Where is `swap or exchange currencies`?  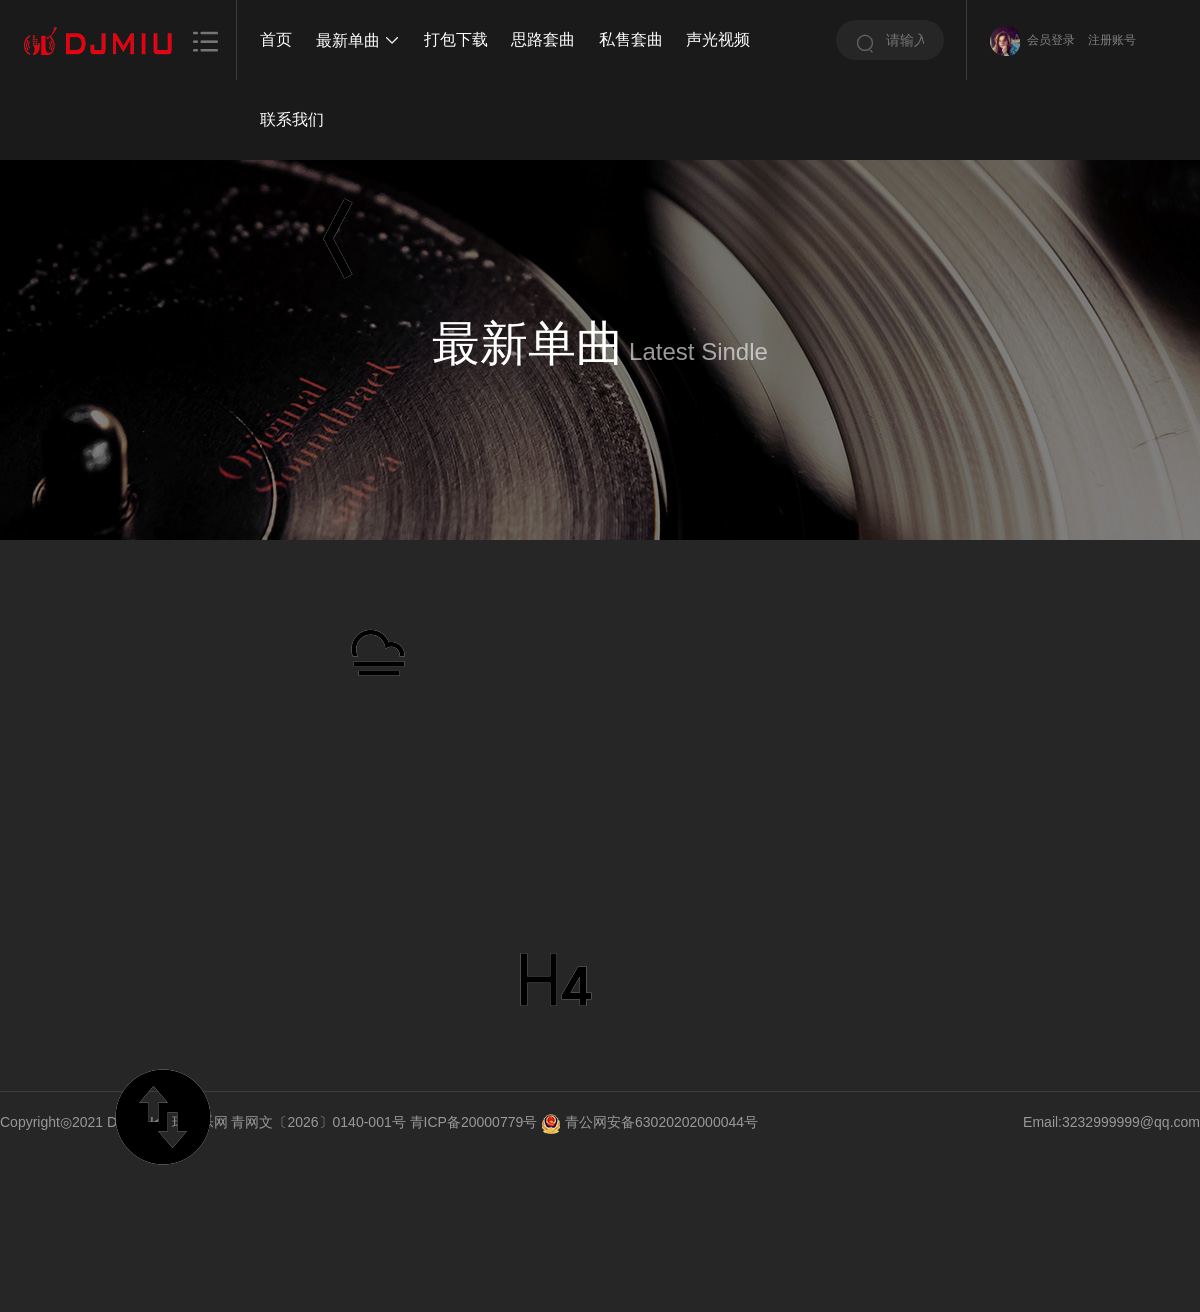
swap or exchange currencies is located at coordinates (163, 1117).